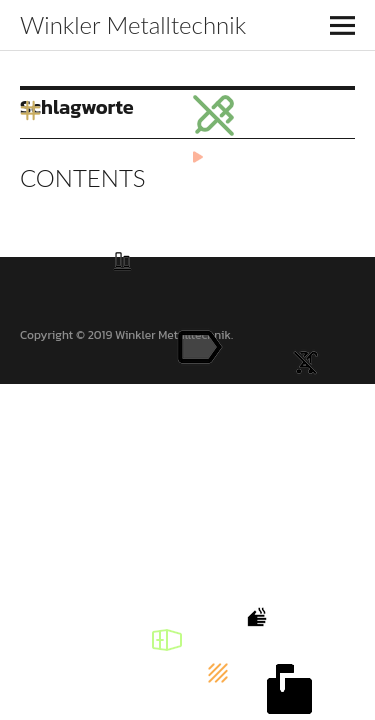 This screenshot has width=375, height=720. Describe the element at coordinates (167, 640) in the screenshot. I see `view shipping or freight details` at that location.